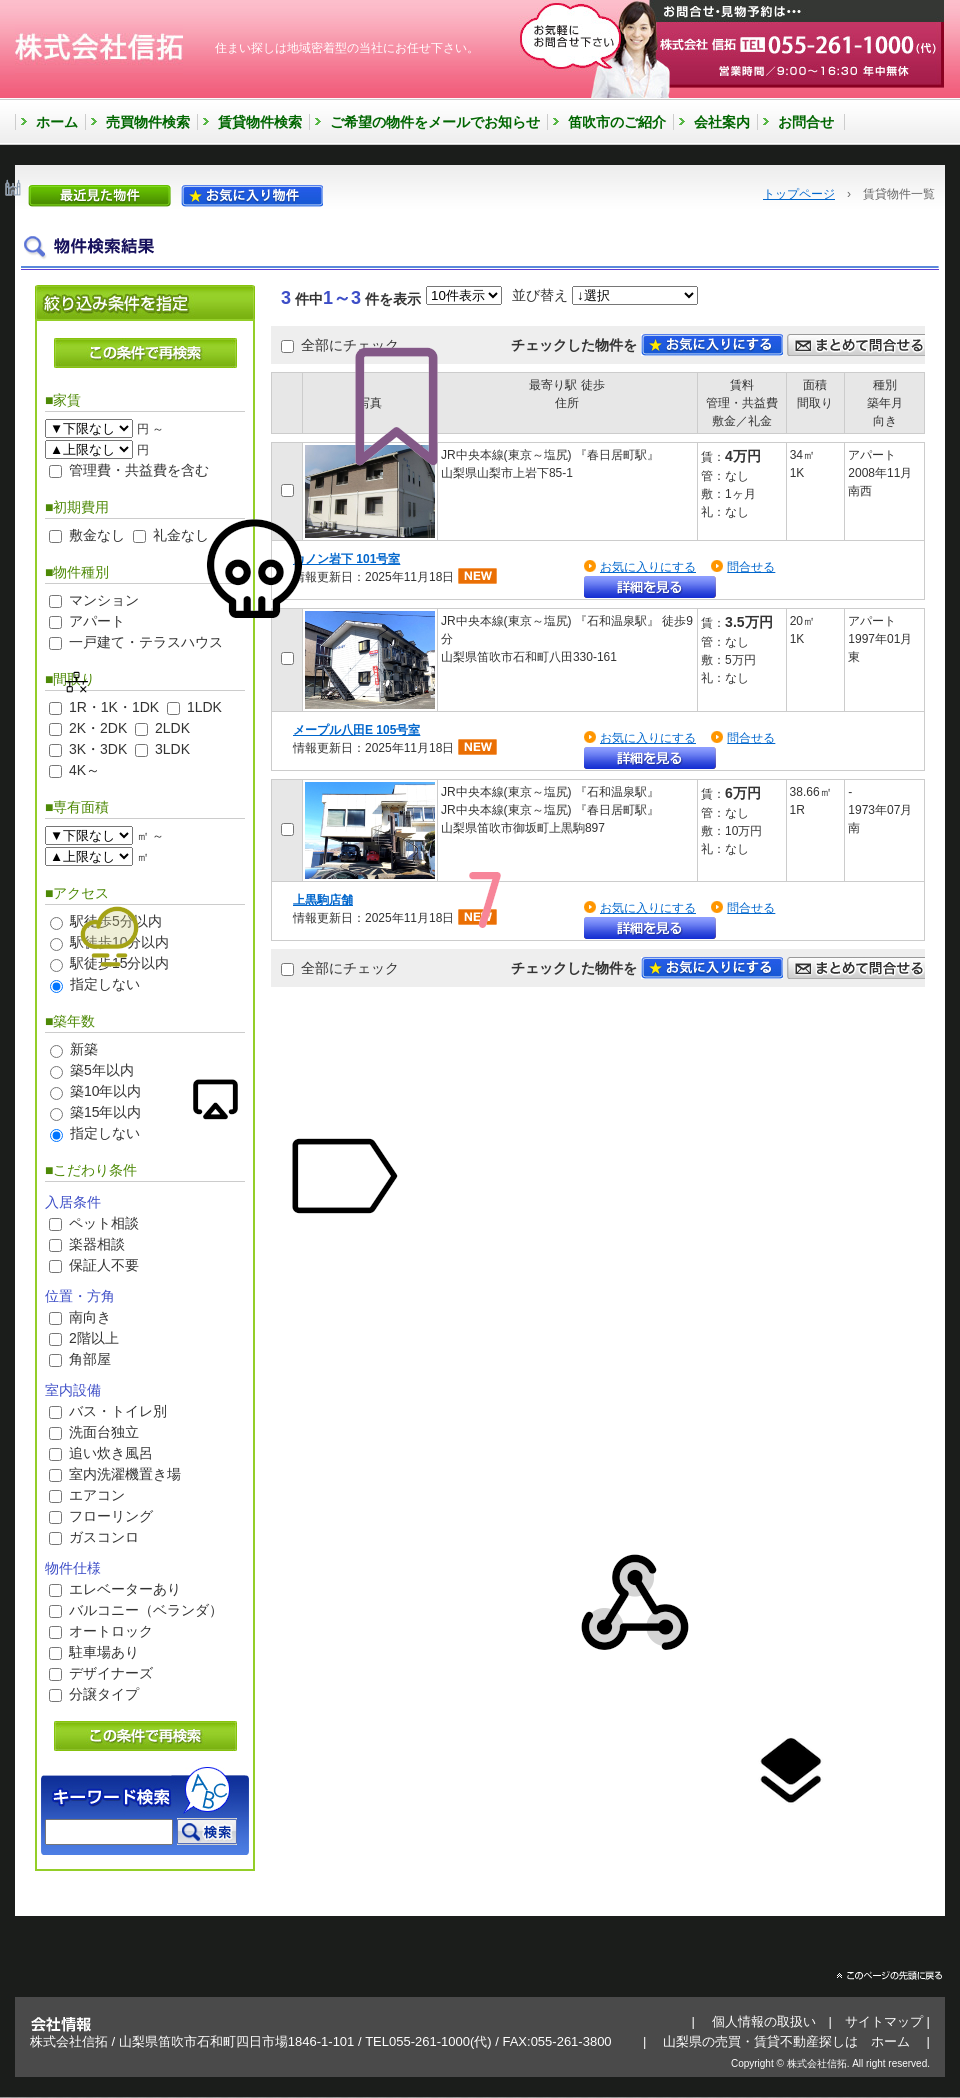 Image resolution: width=960 pixels, height=2098 pixels. I want to click on toggle map layers or overlays, so click(791, 1772).